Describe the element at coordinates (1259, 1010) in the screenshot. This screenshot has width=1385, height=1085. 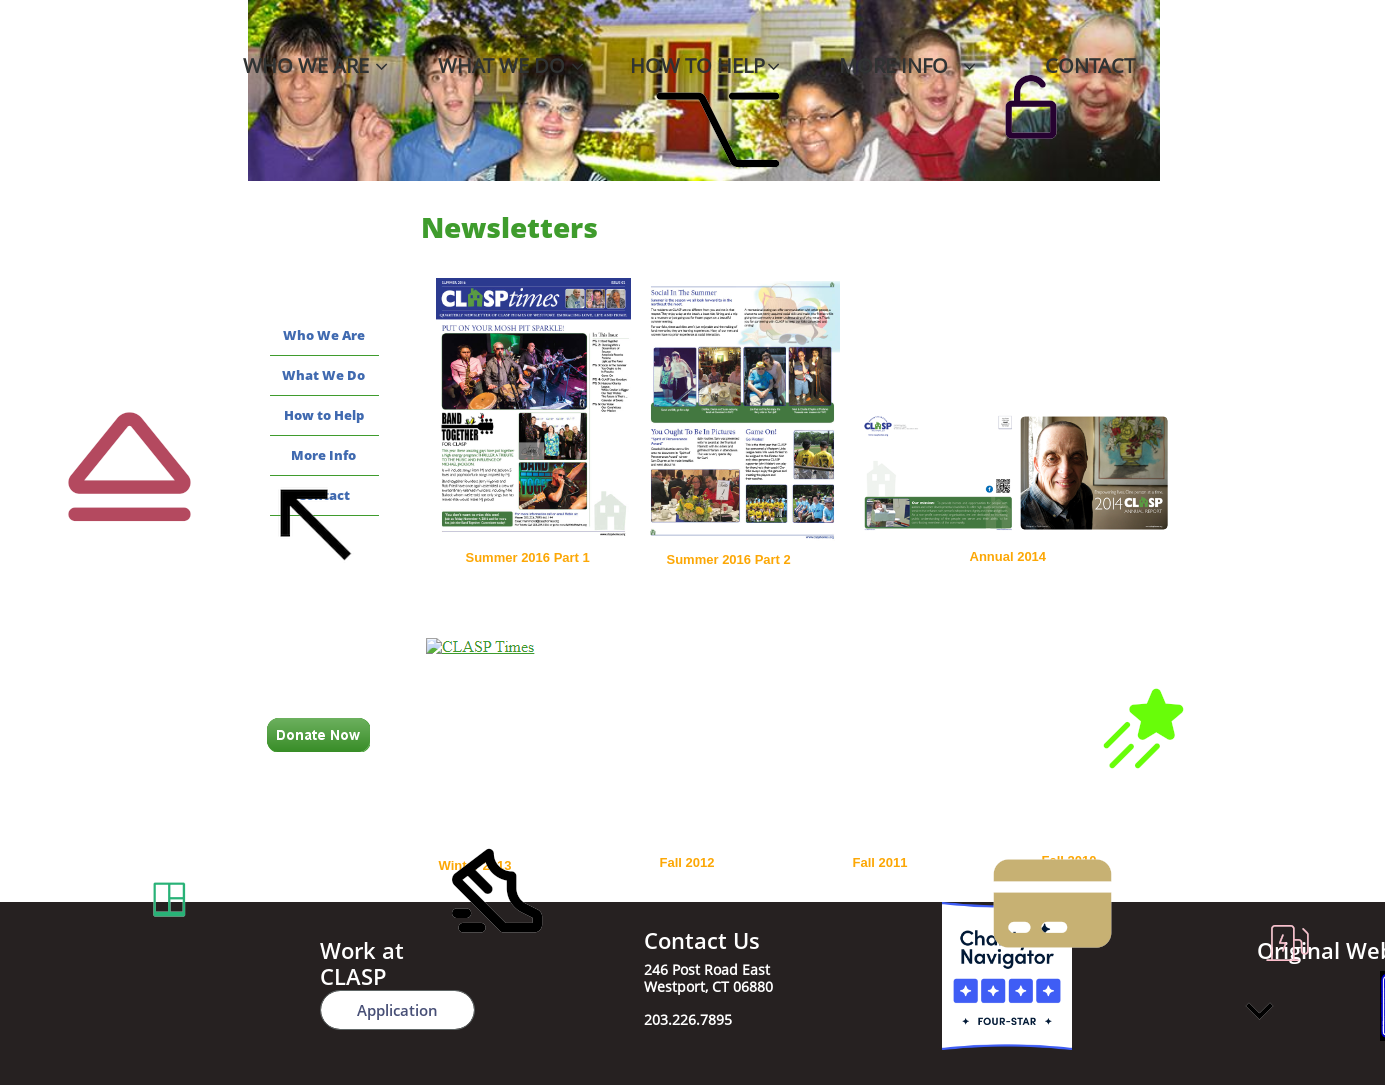
I see `expand to show more content` at that location.